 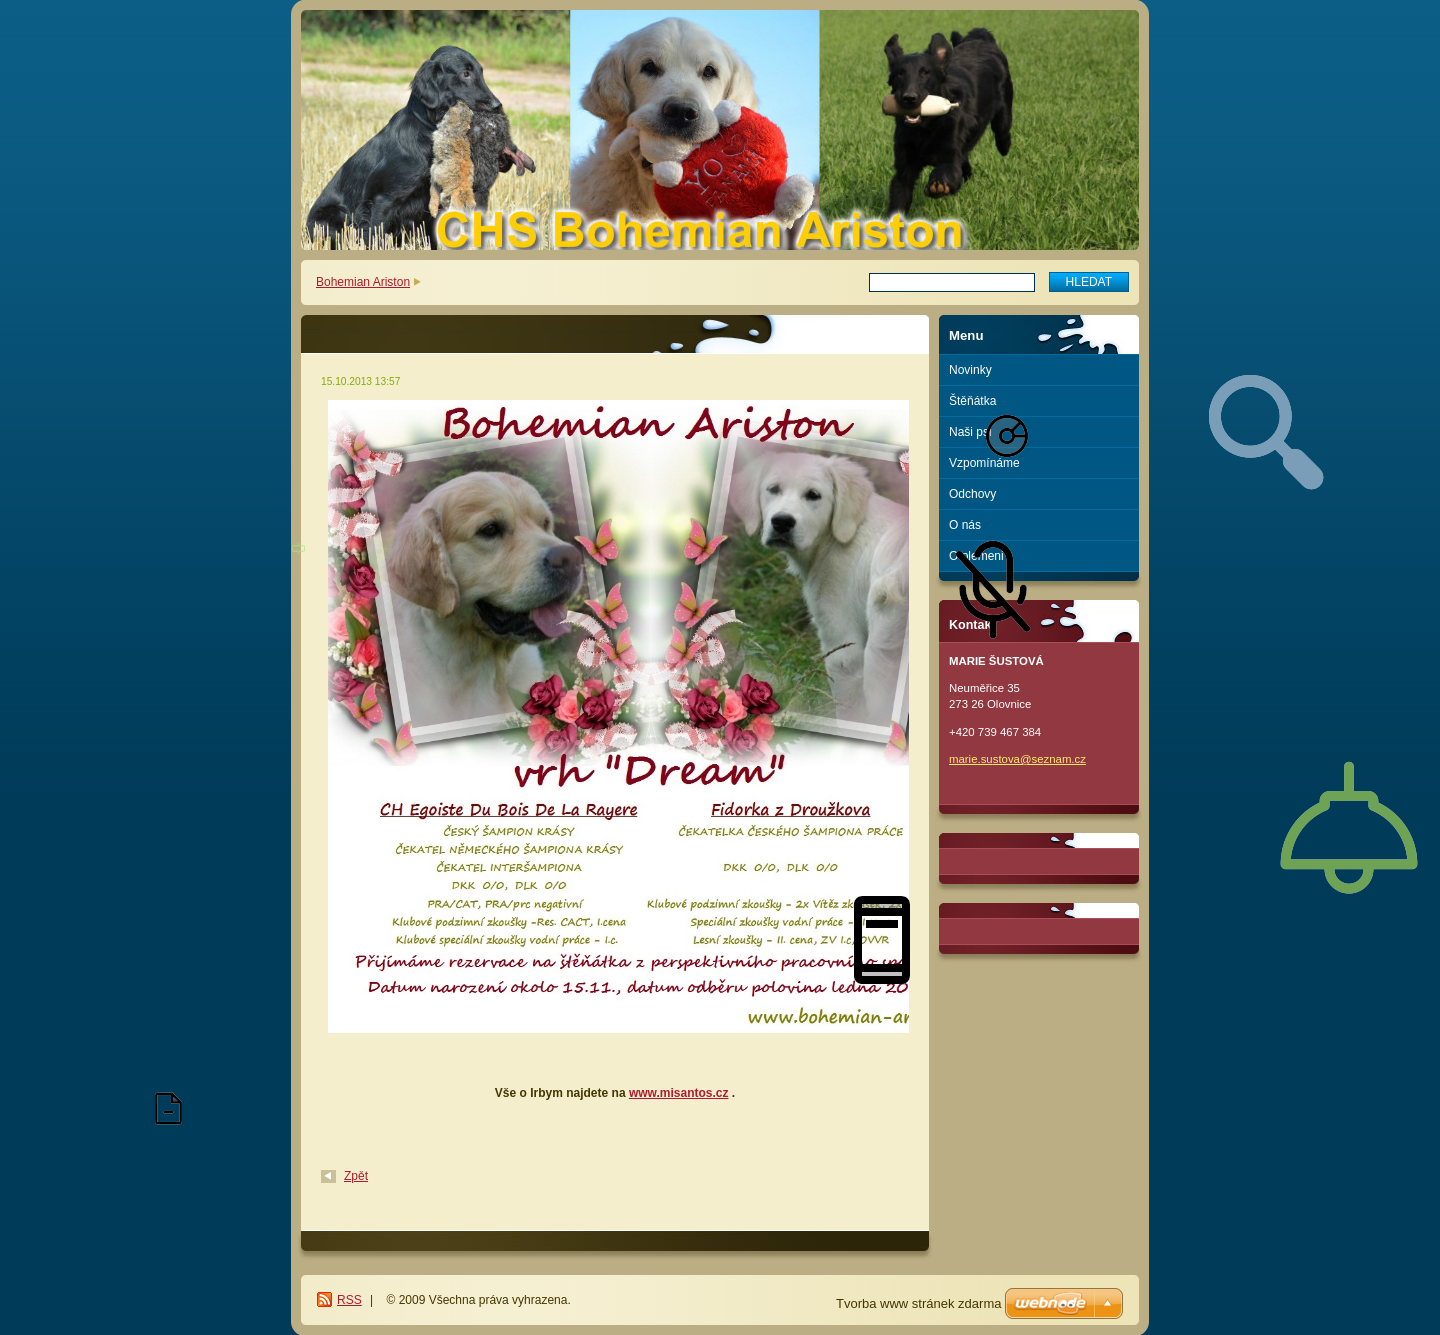 I want to click on remove a file from selection, so click(x=168, y=1108).